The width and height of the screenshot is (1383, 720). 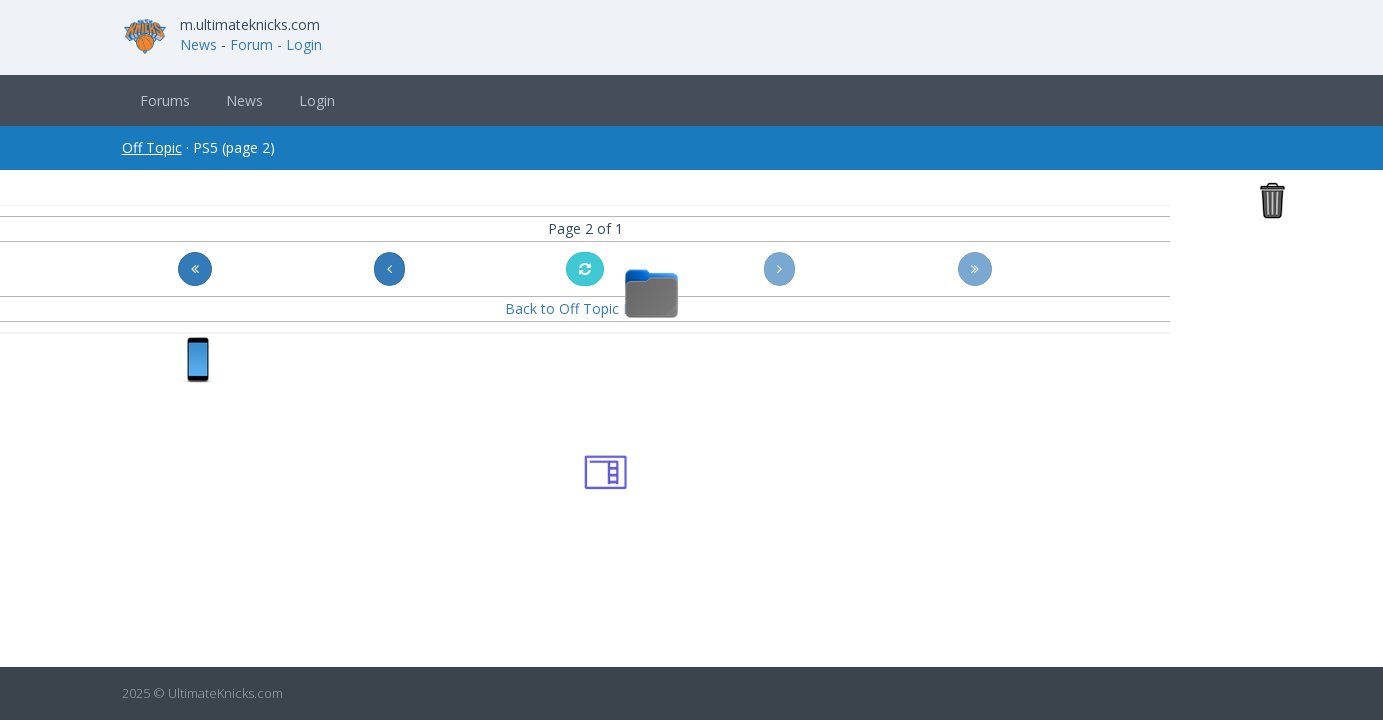 I want to click on view deleted emails in trash folder, so click(x=1272, y=200).